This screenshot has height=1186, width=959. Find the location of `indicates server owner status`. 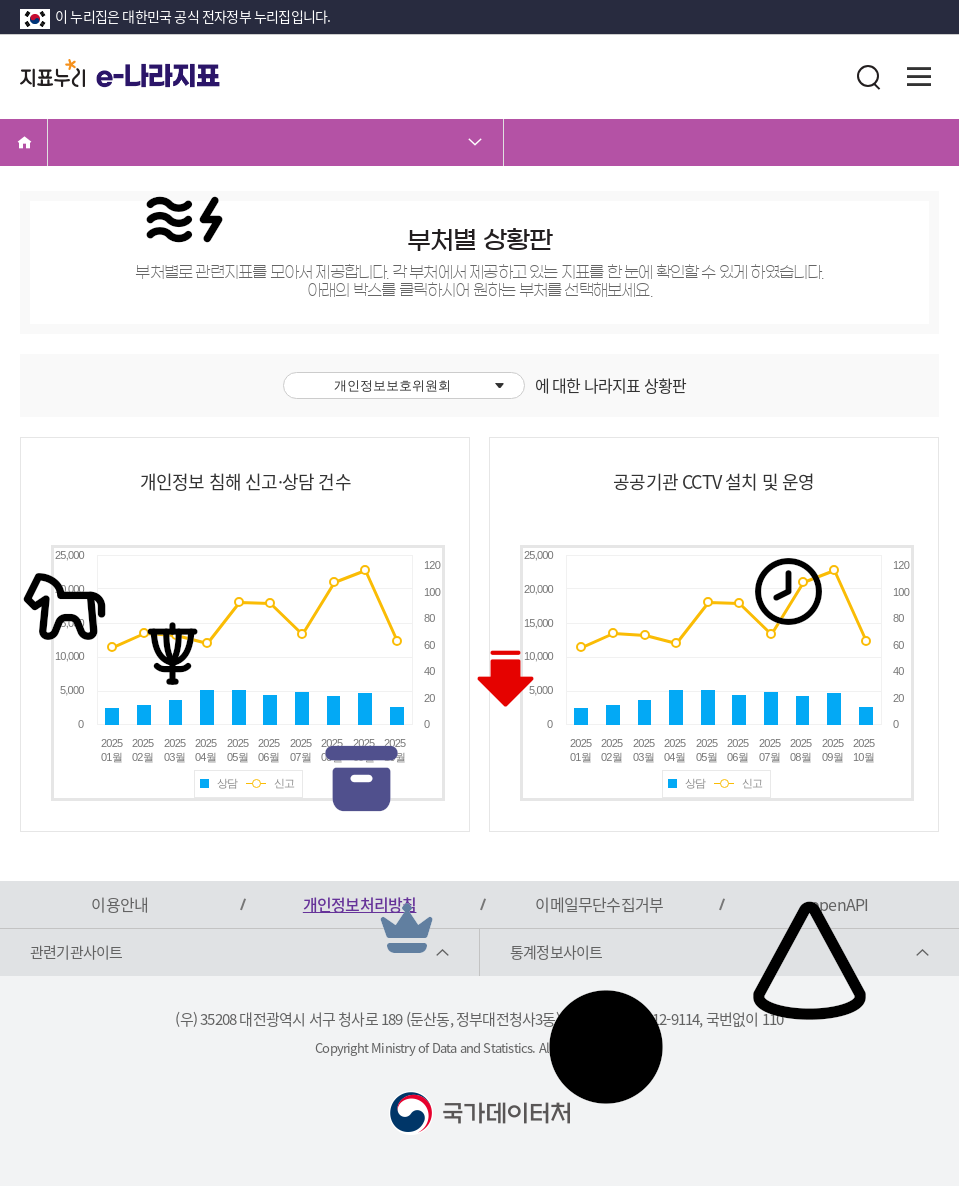

indicates server owner status is located at coordinates (407, 928).